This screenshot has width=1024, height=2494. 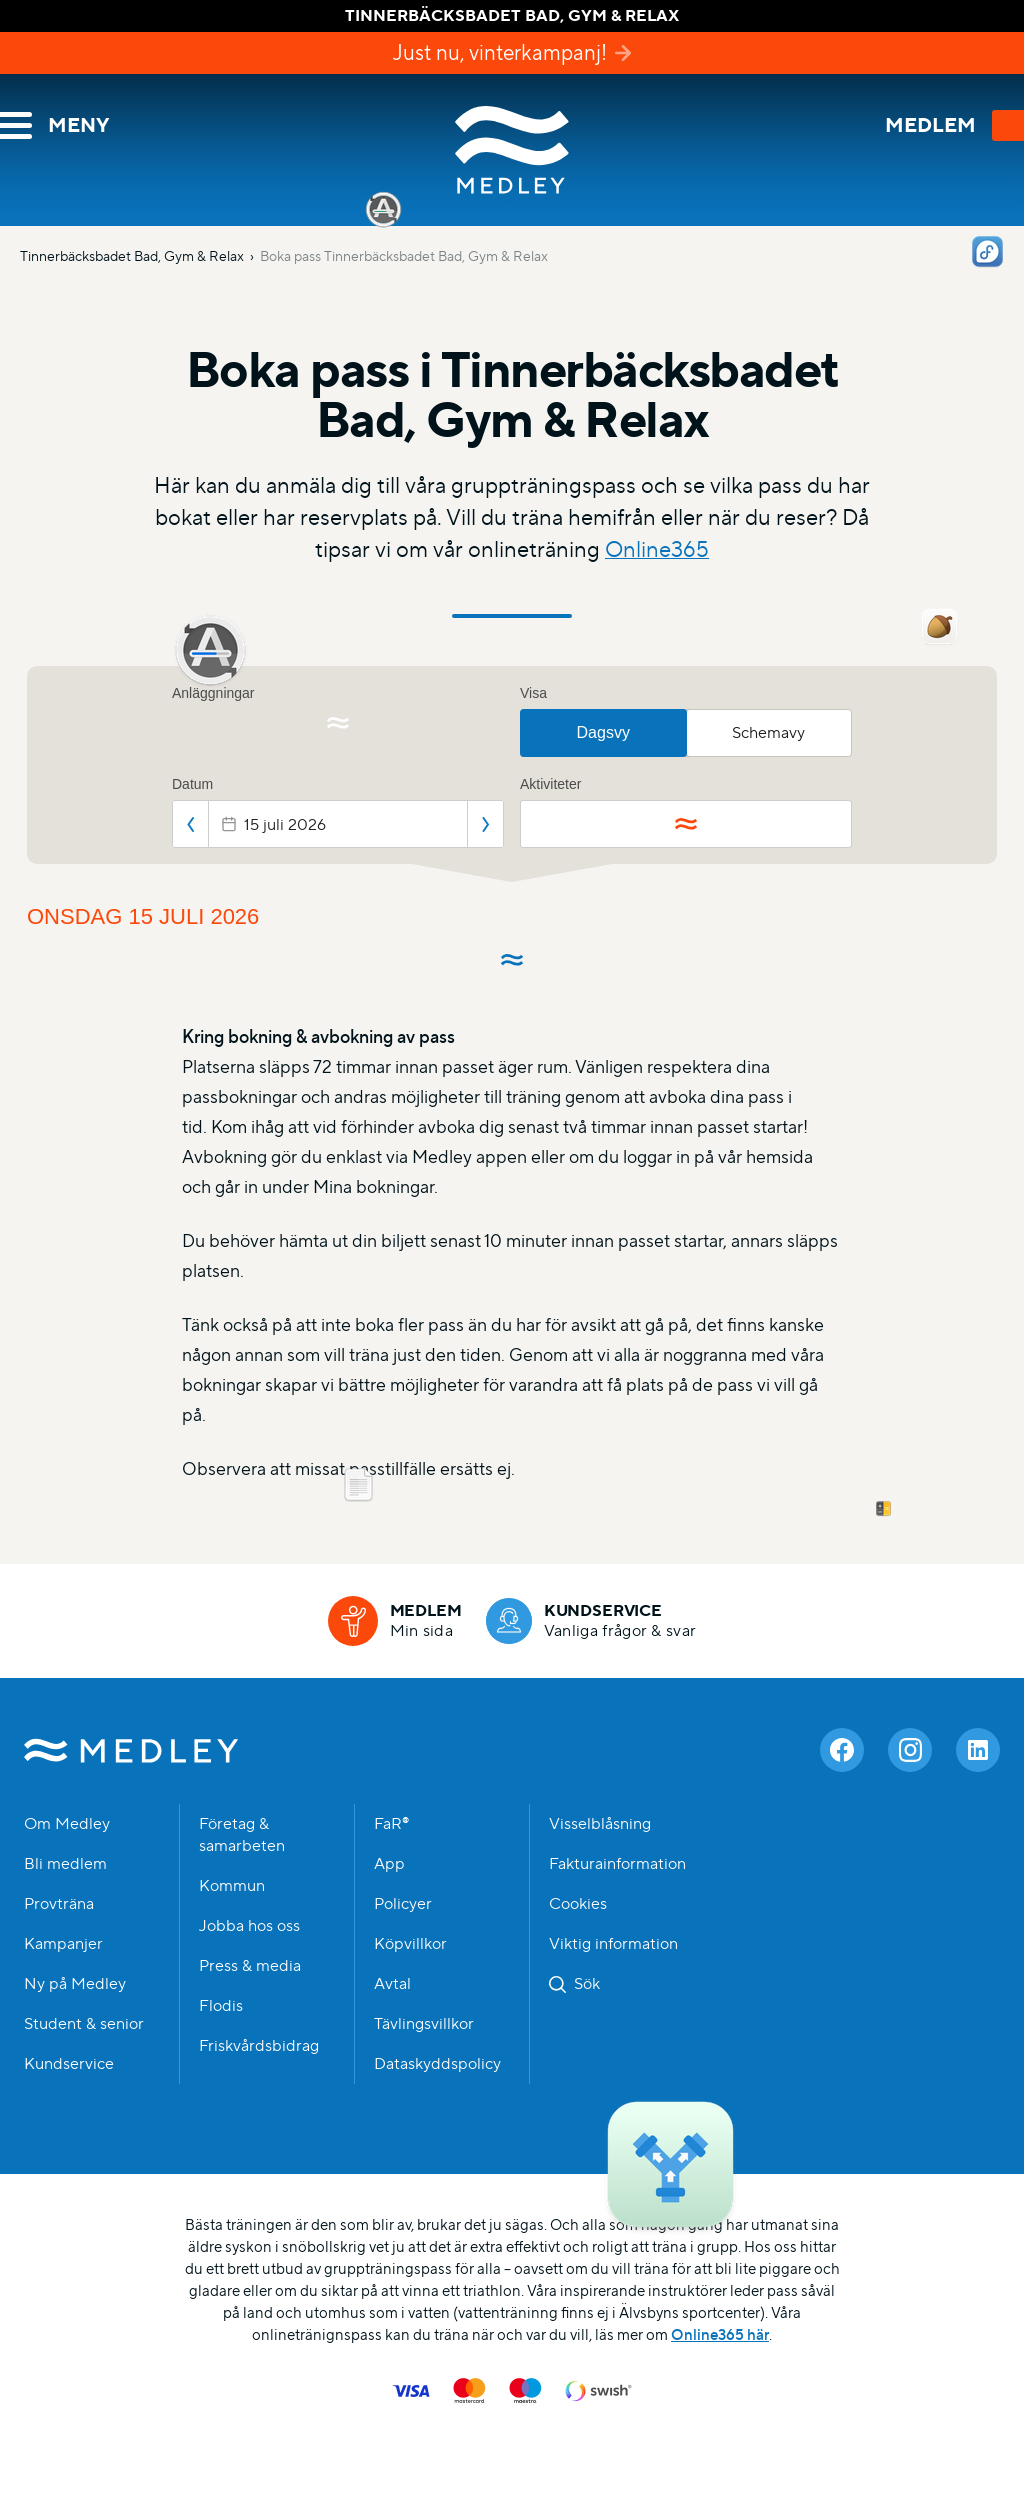 What do you see at coordinates (987, 251) in the screenshot?
I see `open the fedora linux application` at bounding box center [987, 251].